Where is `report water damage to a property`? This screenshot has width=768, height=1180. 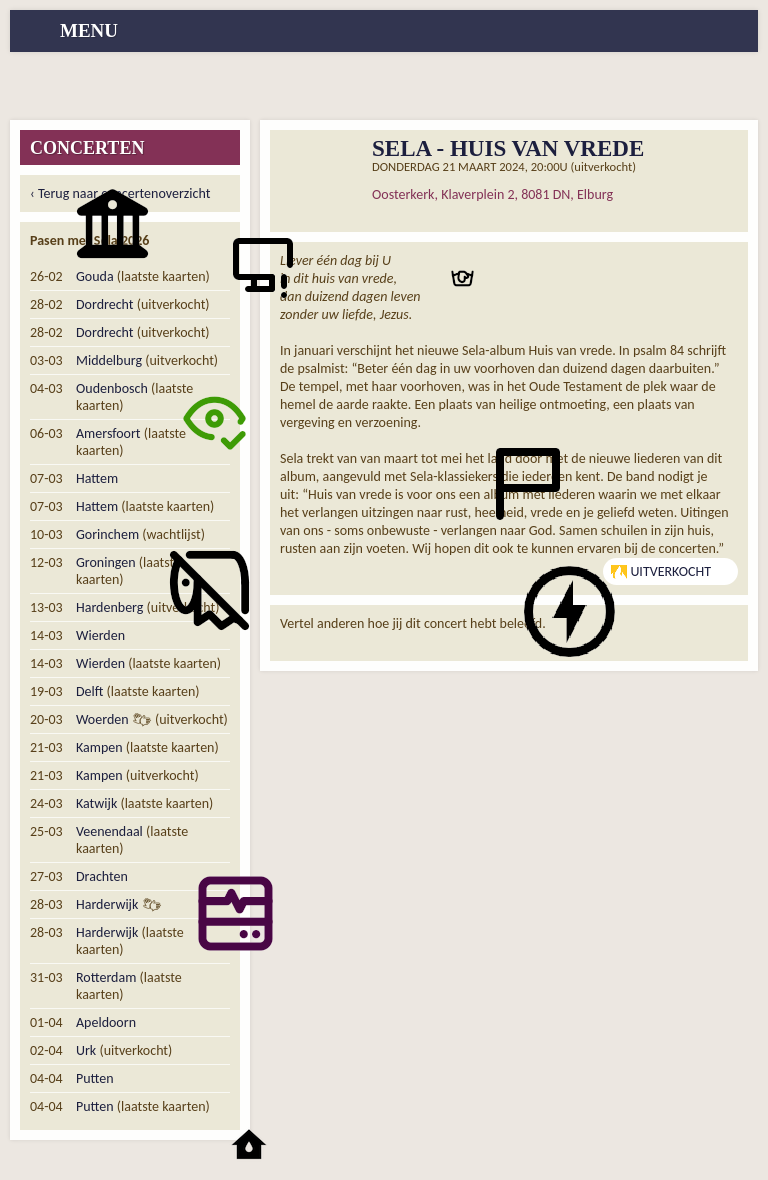 report water damage to a property is located at coordinates (249, 1145).